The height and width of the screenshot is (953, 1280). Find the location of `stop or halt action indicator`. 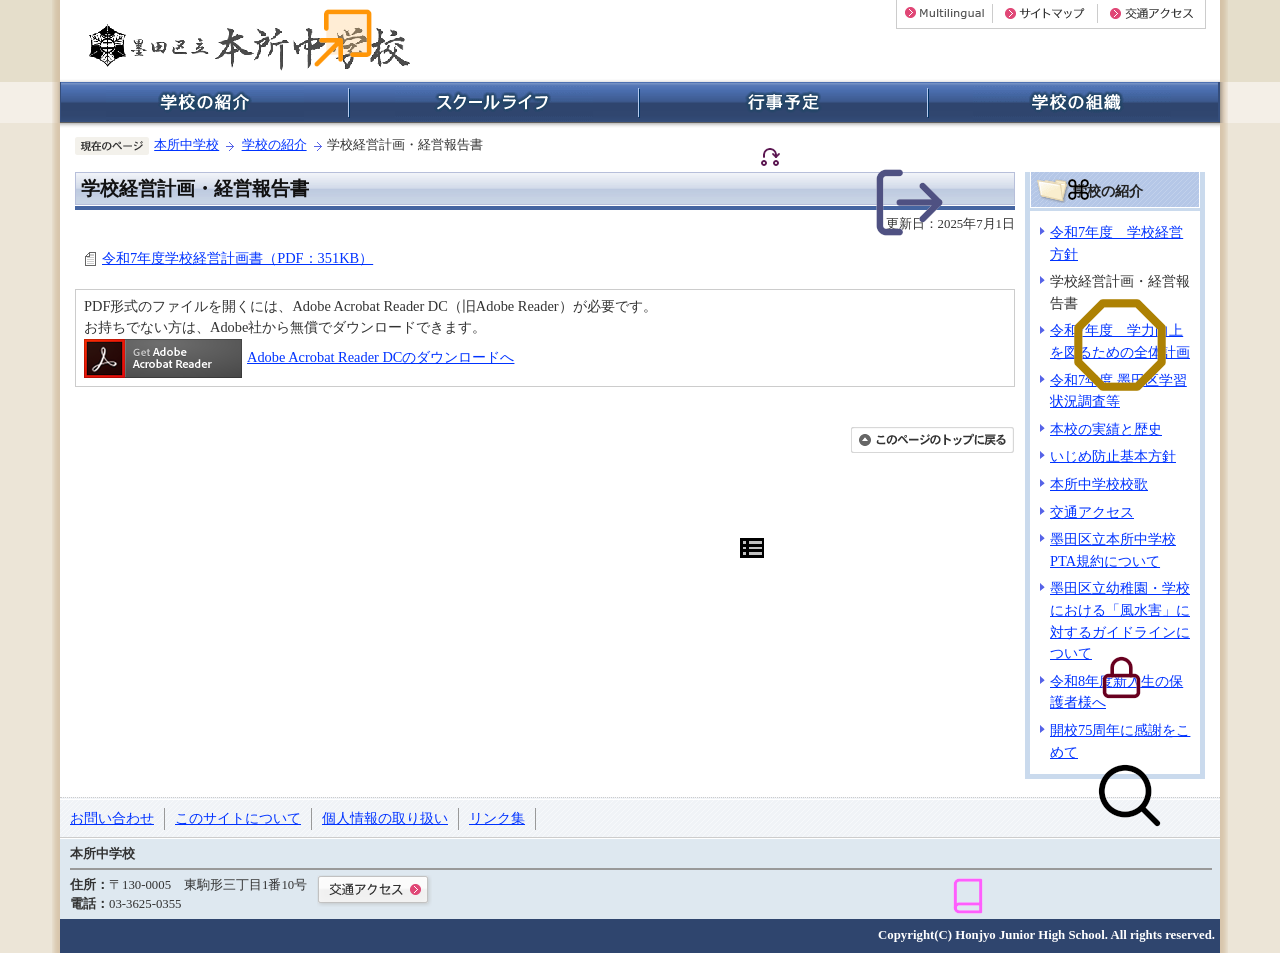

stop or halt action indicator is located at coordinates (1120, 345).